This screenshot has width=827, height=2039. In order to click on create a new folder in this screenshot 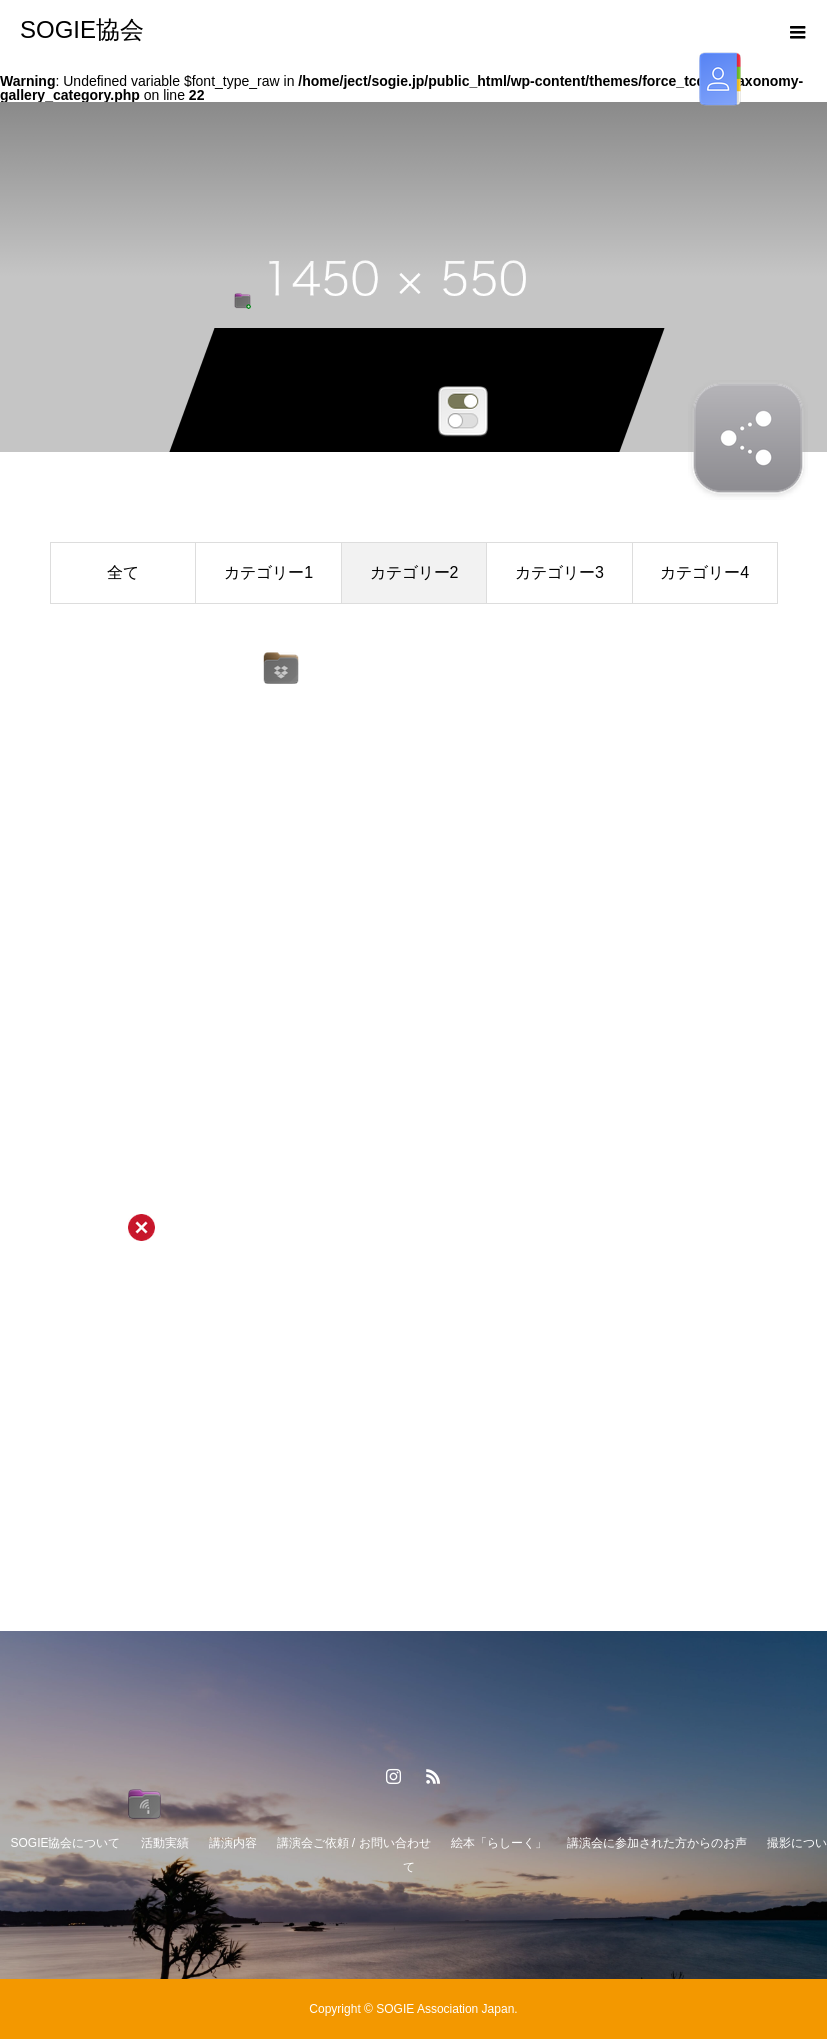, I will do `click(242, 300)`.